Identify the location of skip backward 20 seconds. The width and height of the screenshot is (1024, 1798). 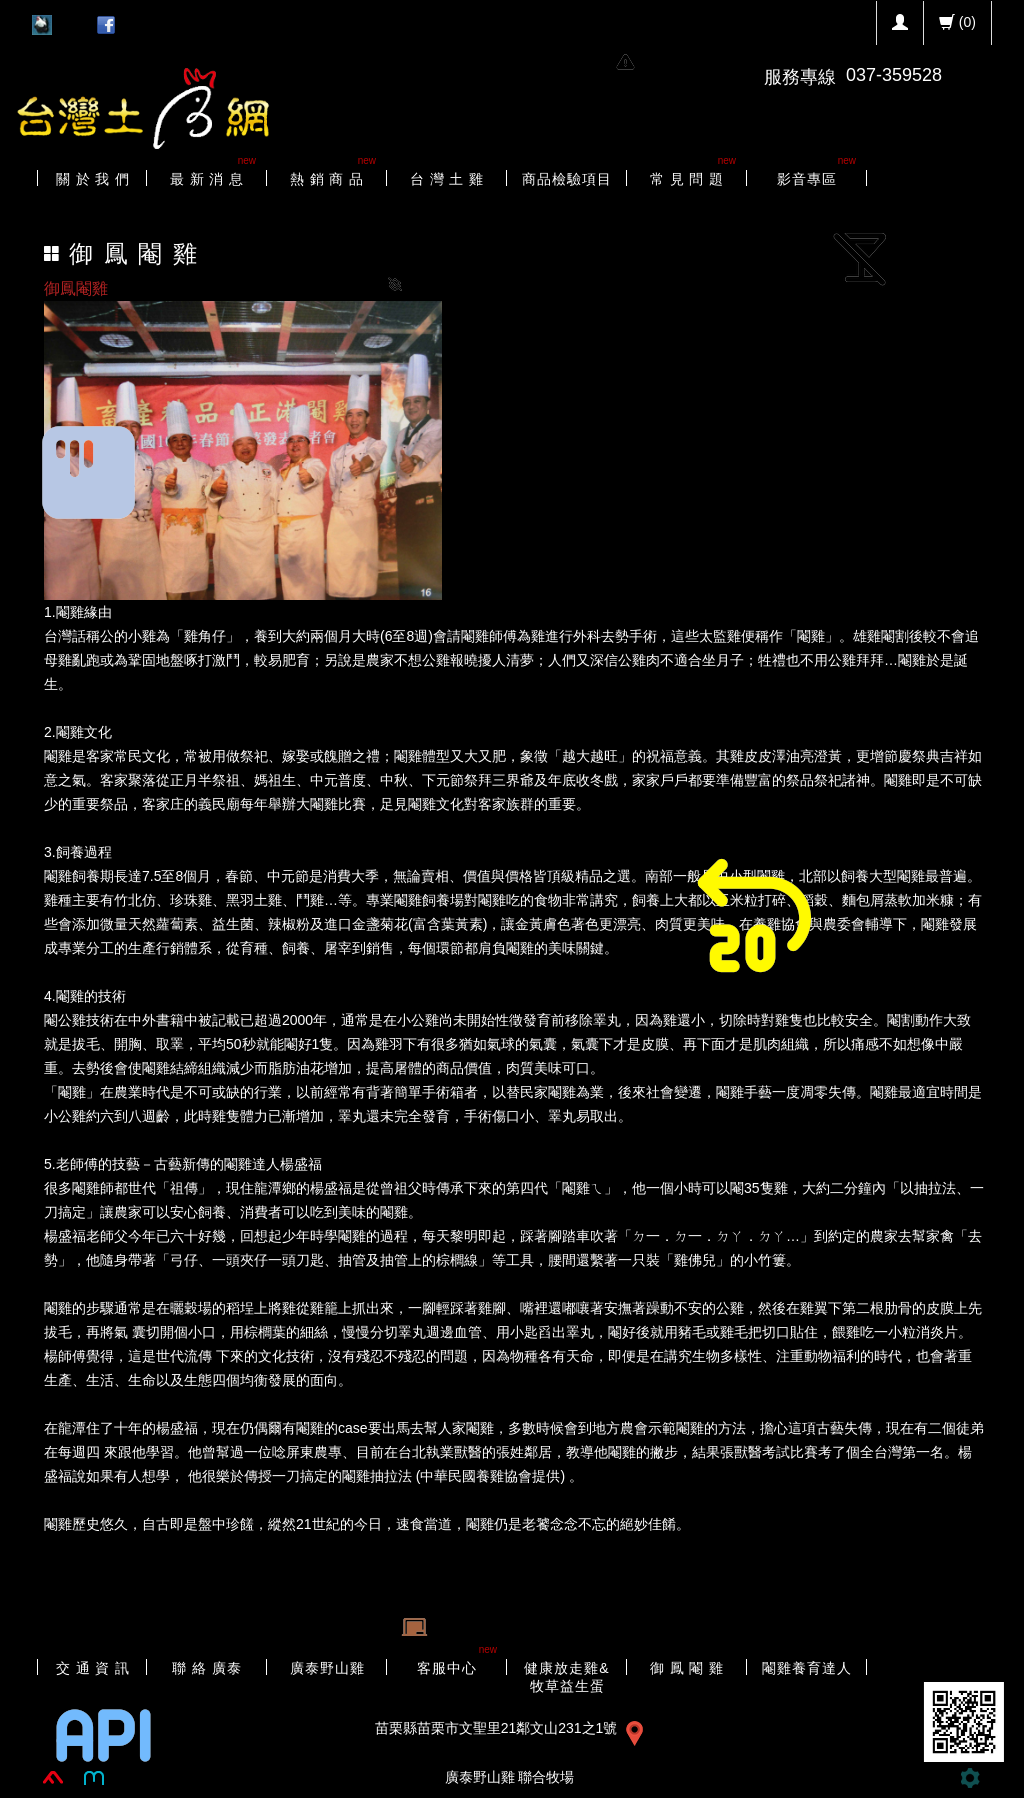
(751, 918).